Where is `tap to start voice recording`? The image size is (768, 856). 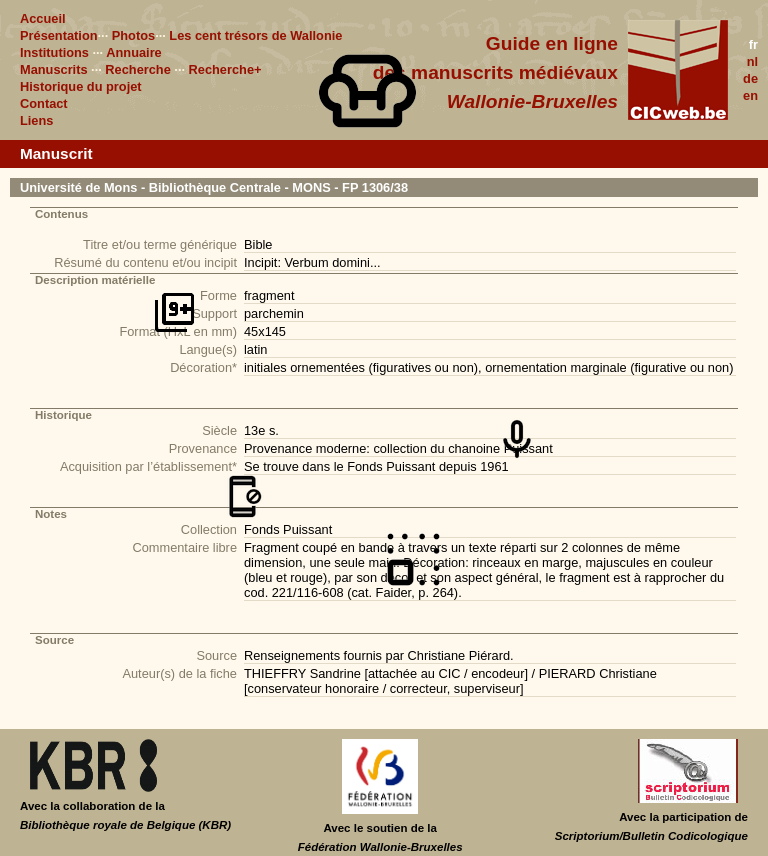 tap to start voice recording is located at coordinates (517, 440).